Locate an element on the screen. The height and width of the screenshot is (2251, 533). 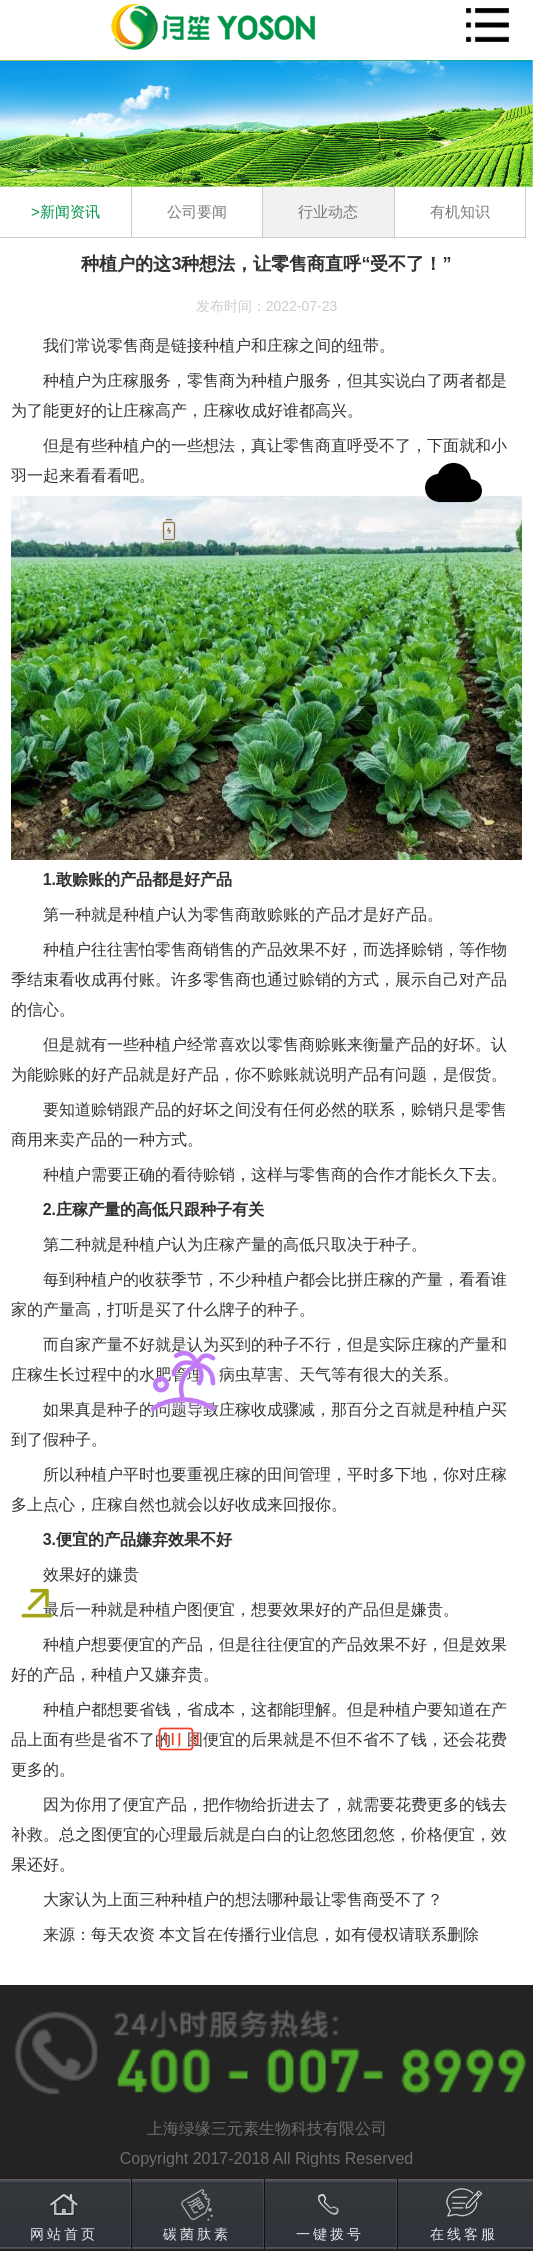
open link in new window or tab is located at coordinates (37, 1602).